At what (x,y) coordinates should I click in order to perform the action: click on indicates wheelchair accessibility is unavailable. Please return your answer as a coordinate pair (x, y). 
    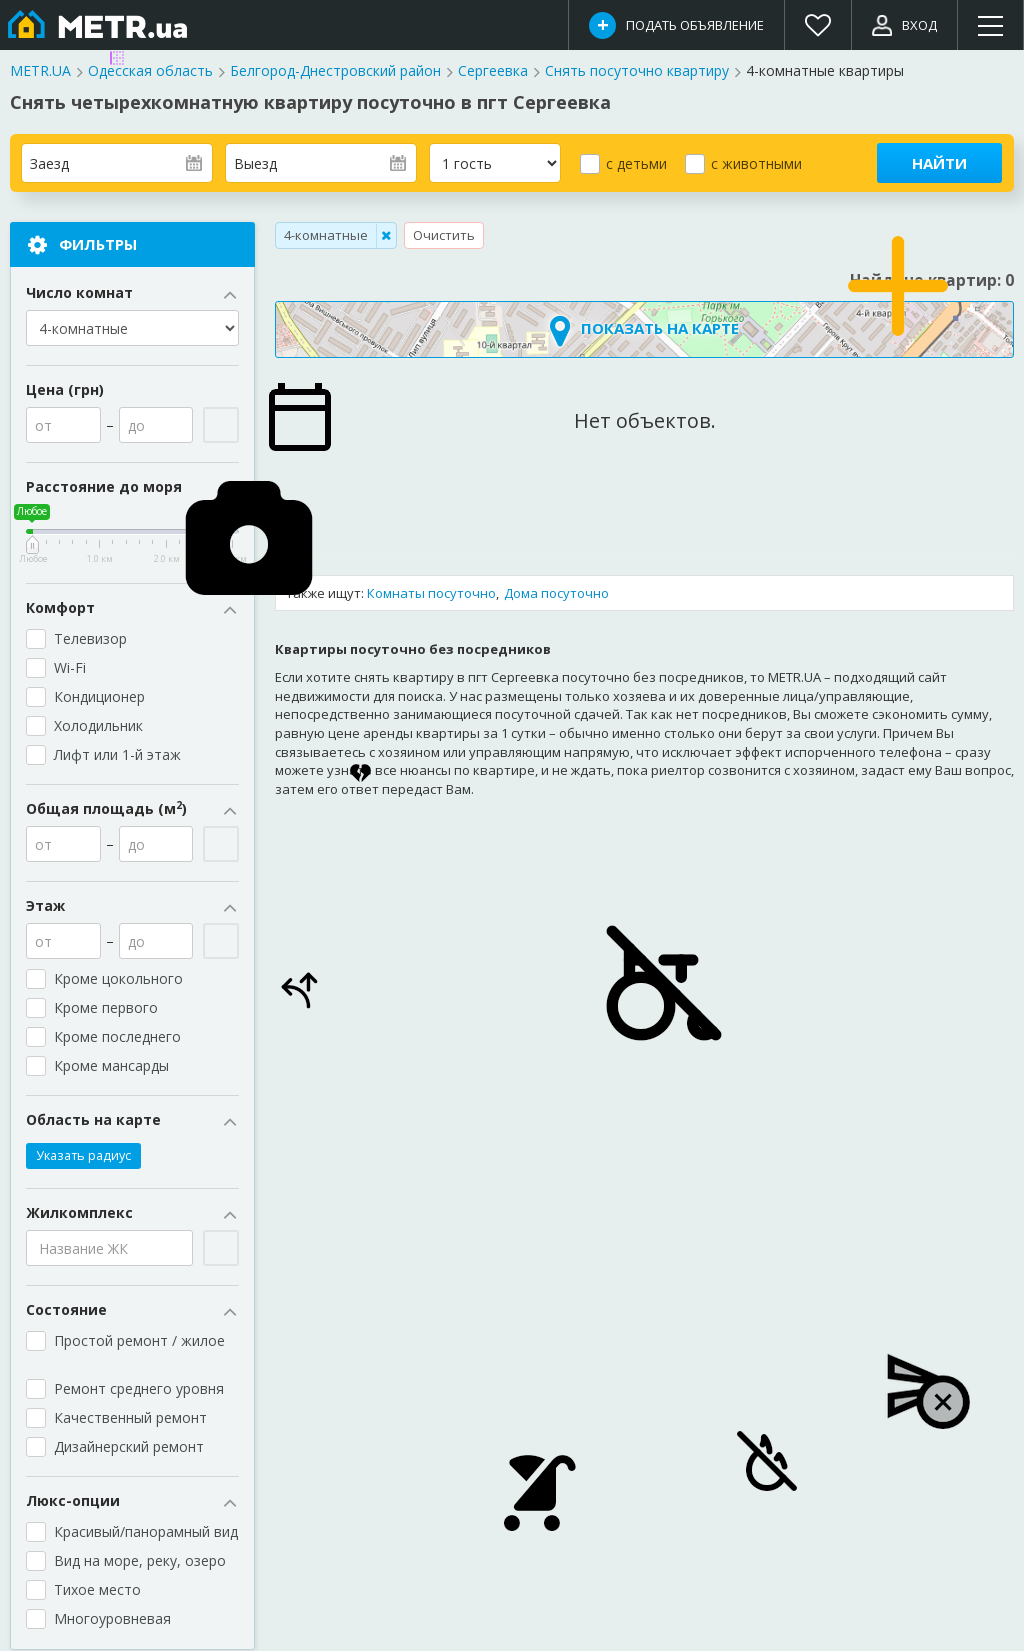
    Looking at the image, I should click on (664, 983).